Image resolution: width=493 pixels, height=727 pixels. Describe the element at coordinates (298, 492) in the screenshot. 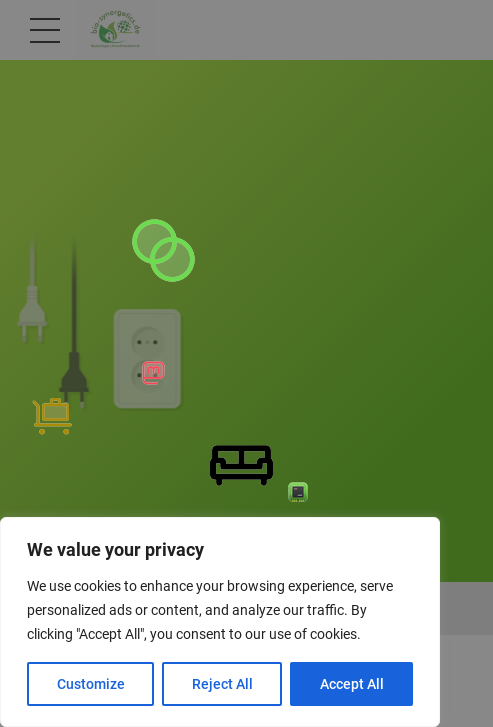

I see `view system memory usage` at that location.